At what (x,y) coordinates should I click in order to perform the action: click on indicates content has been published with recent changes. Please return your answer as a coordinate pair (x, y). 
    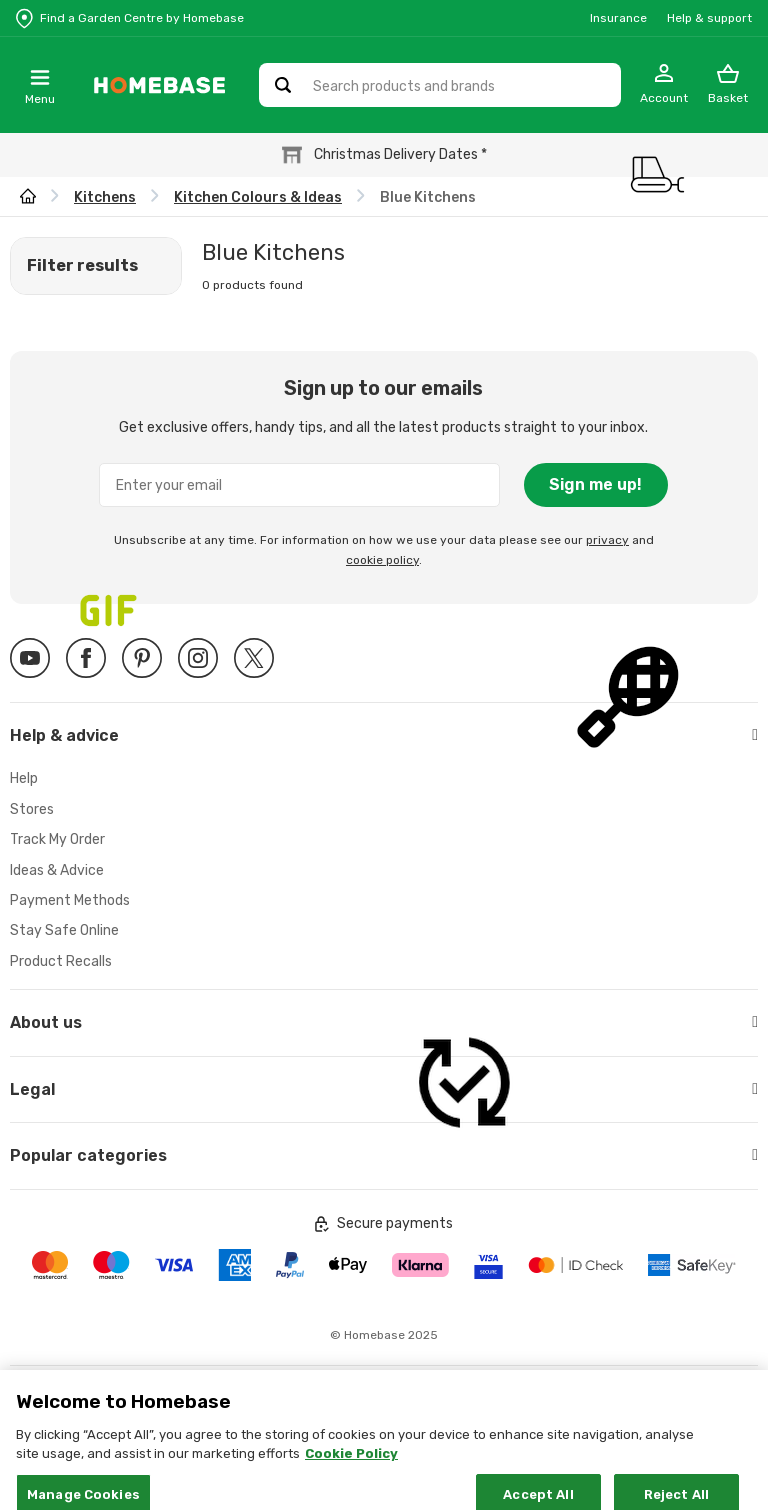
    Looking at the image, I should click on (464, 1082).